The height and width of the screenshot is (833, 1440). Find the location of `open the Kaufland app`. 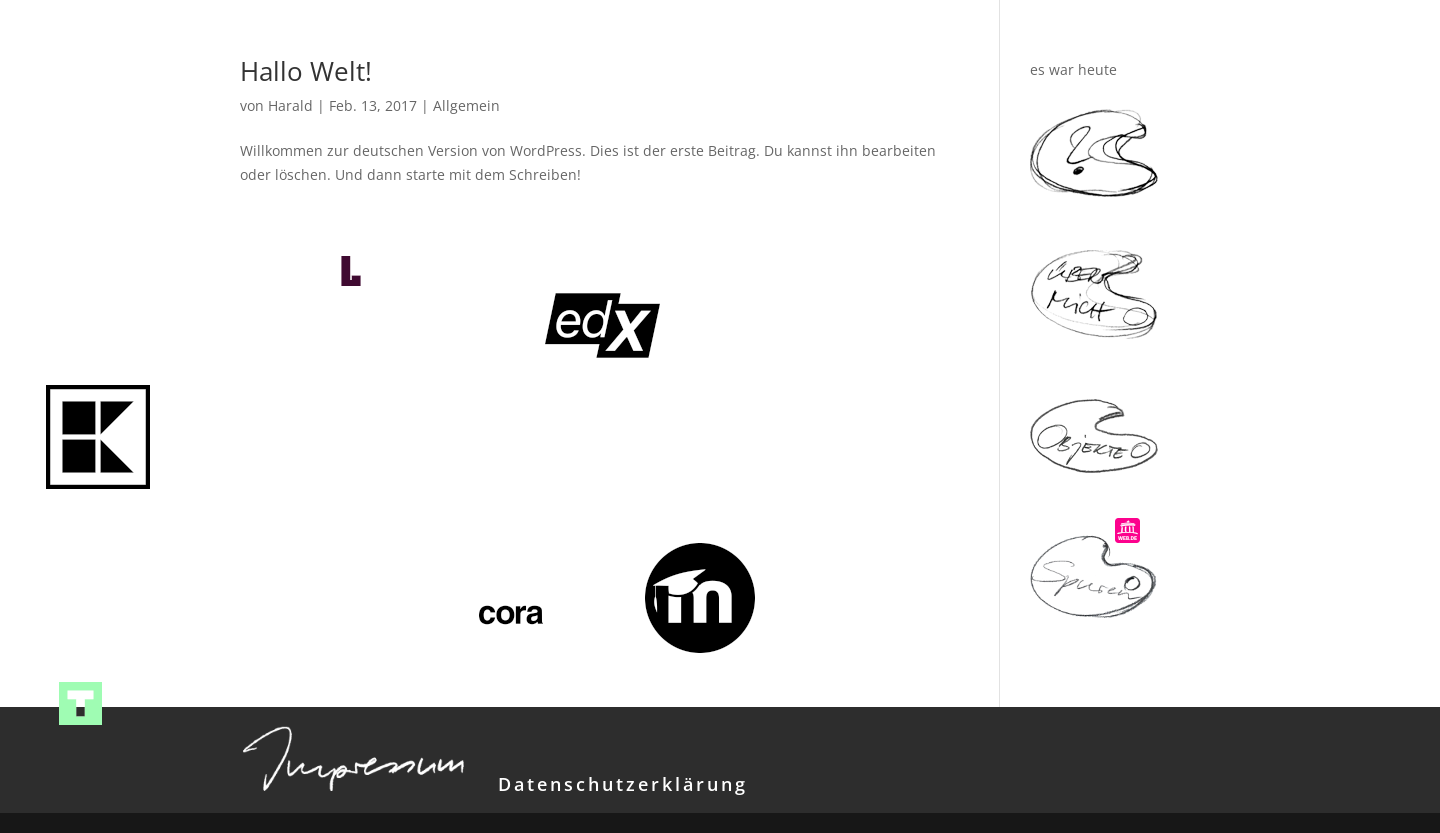

open the Kaufland app is located at coordinates (98, 437).